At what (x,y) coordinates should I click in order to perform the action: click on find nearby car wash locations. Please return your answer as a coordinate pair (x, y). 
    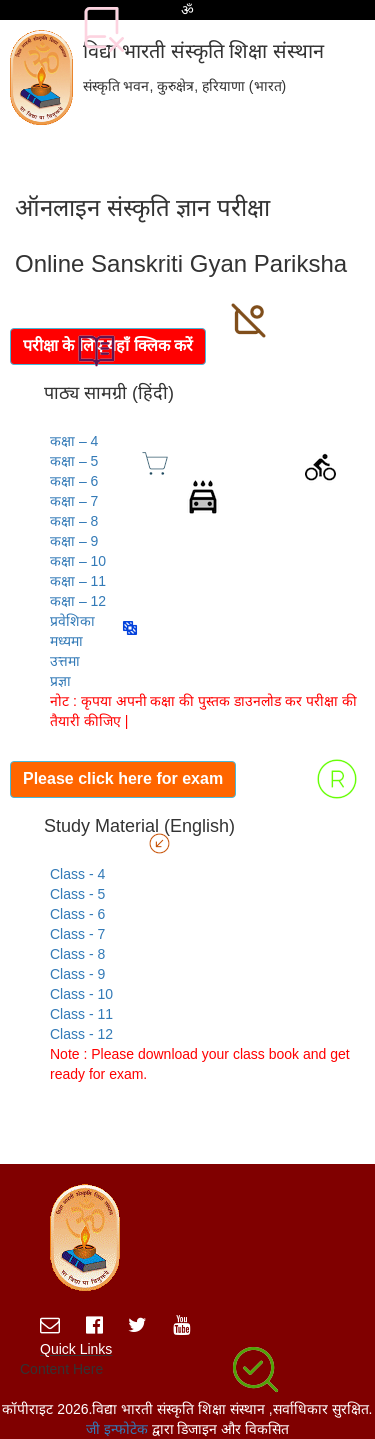
    Looking at the image, I should click on (203, 497).